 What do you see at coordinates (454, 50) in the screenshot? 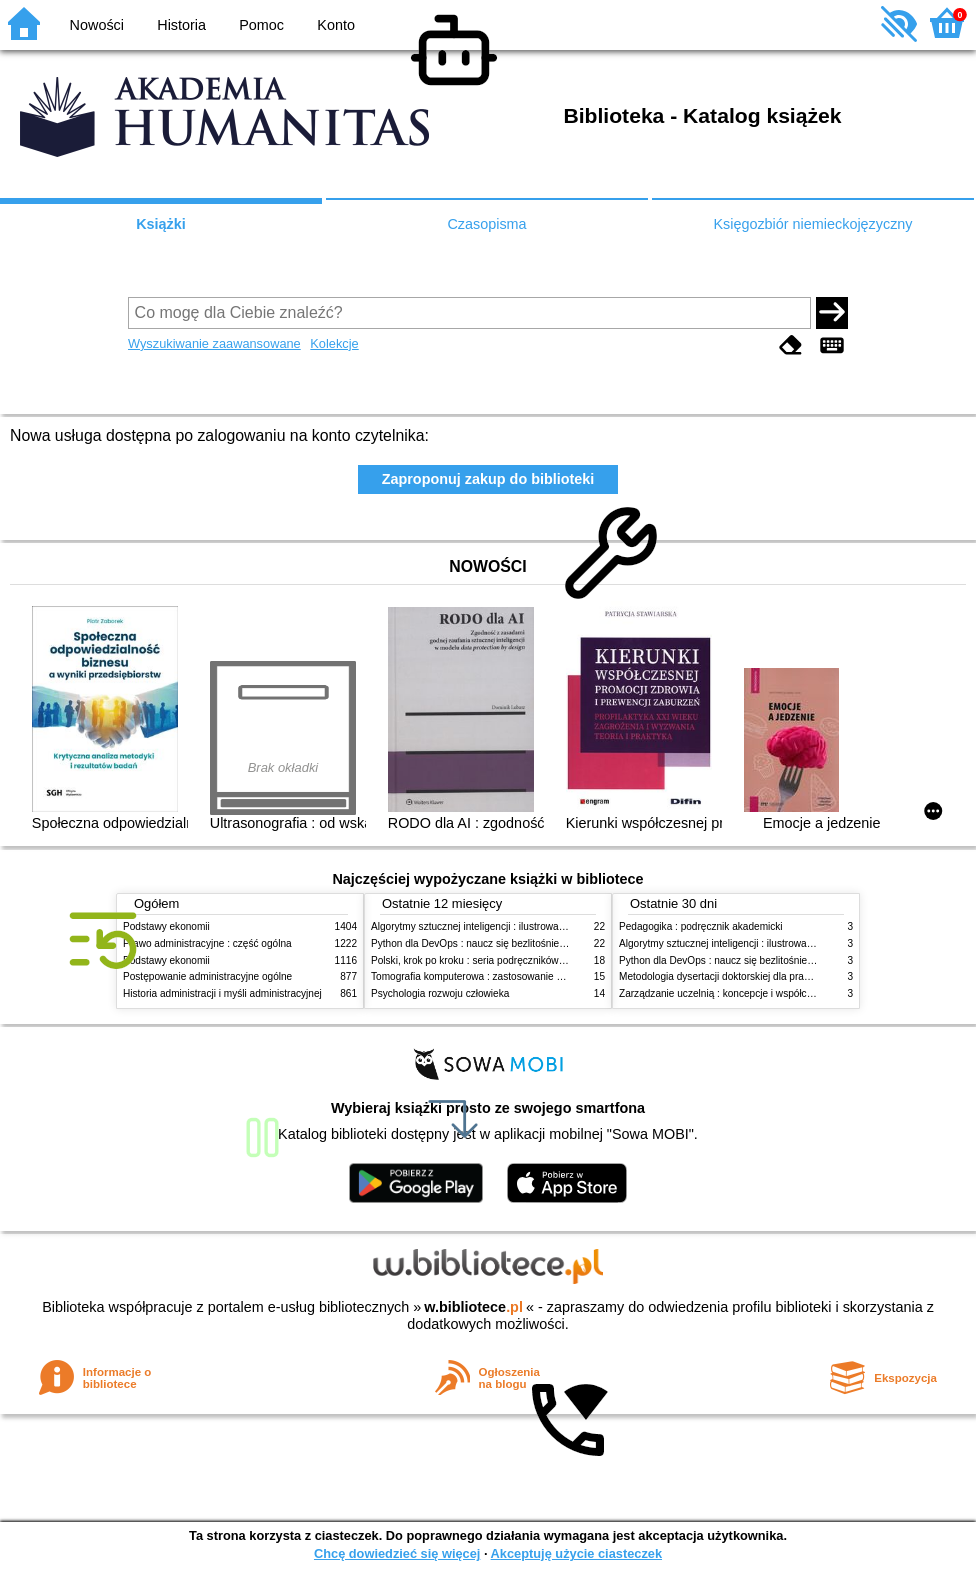
I see `access chatbot or AI assistant` at bounding box center [454, 50].